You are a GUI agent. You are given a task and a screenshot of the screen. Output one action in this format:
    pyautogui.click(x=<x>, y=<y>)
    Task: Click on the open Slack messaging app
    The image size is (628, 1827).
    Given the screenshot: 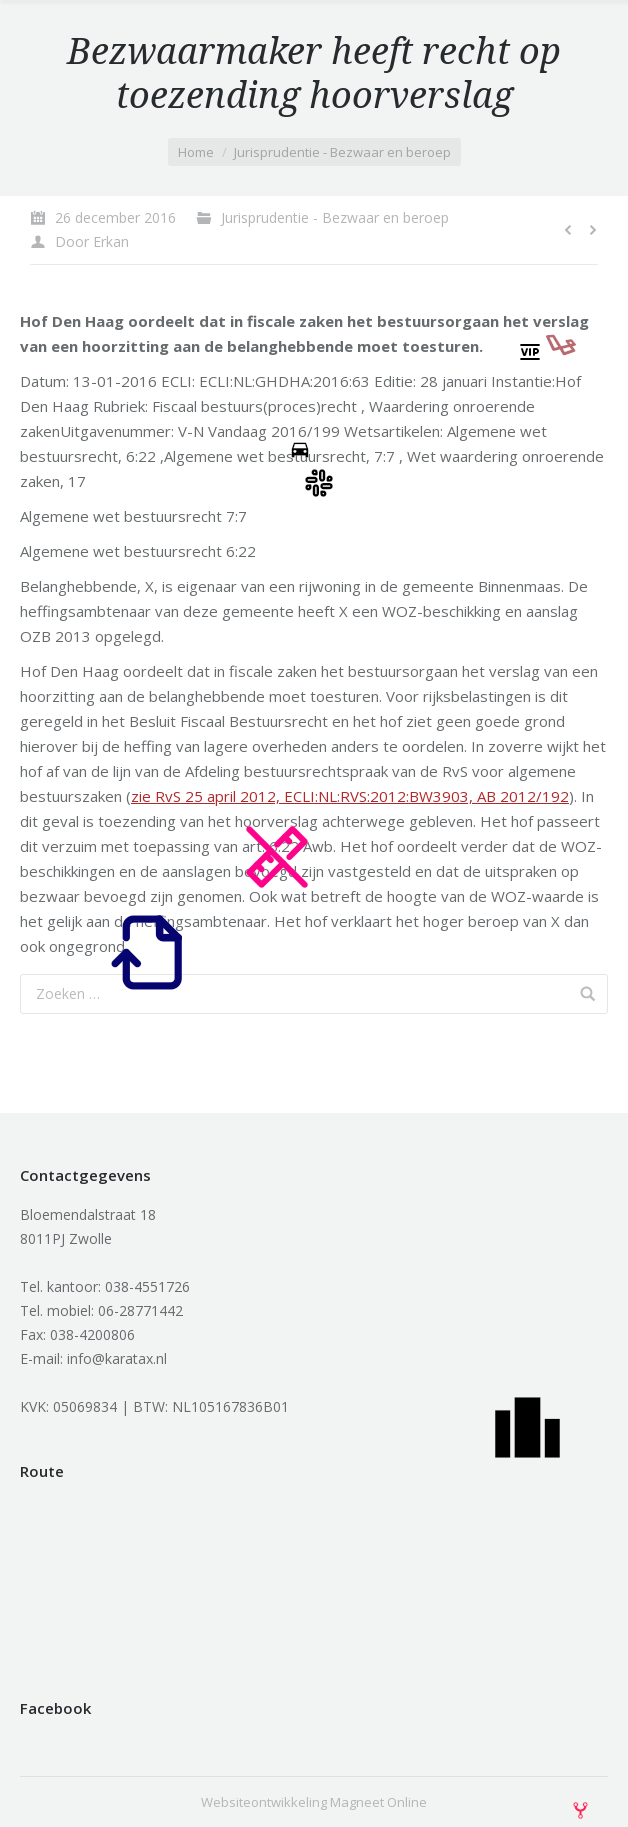 What is the action you would take?
    pyautogui.click(x=319, y=483)
    